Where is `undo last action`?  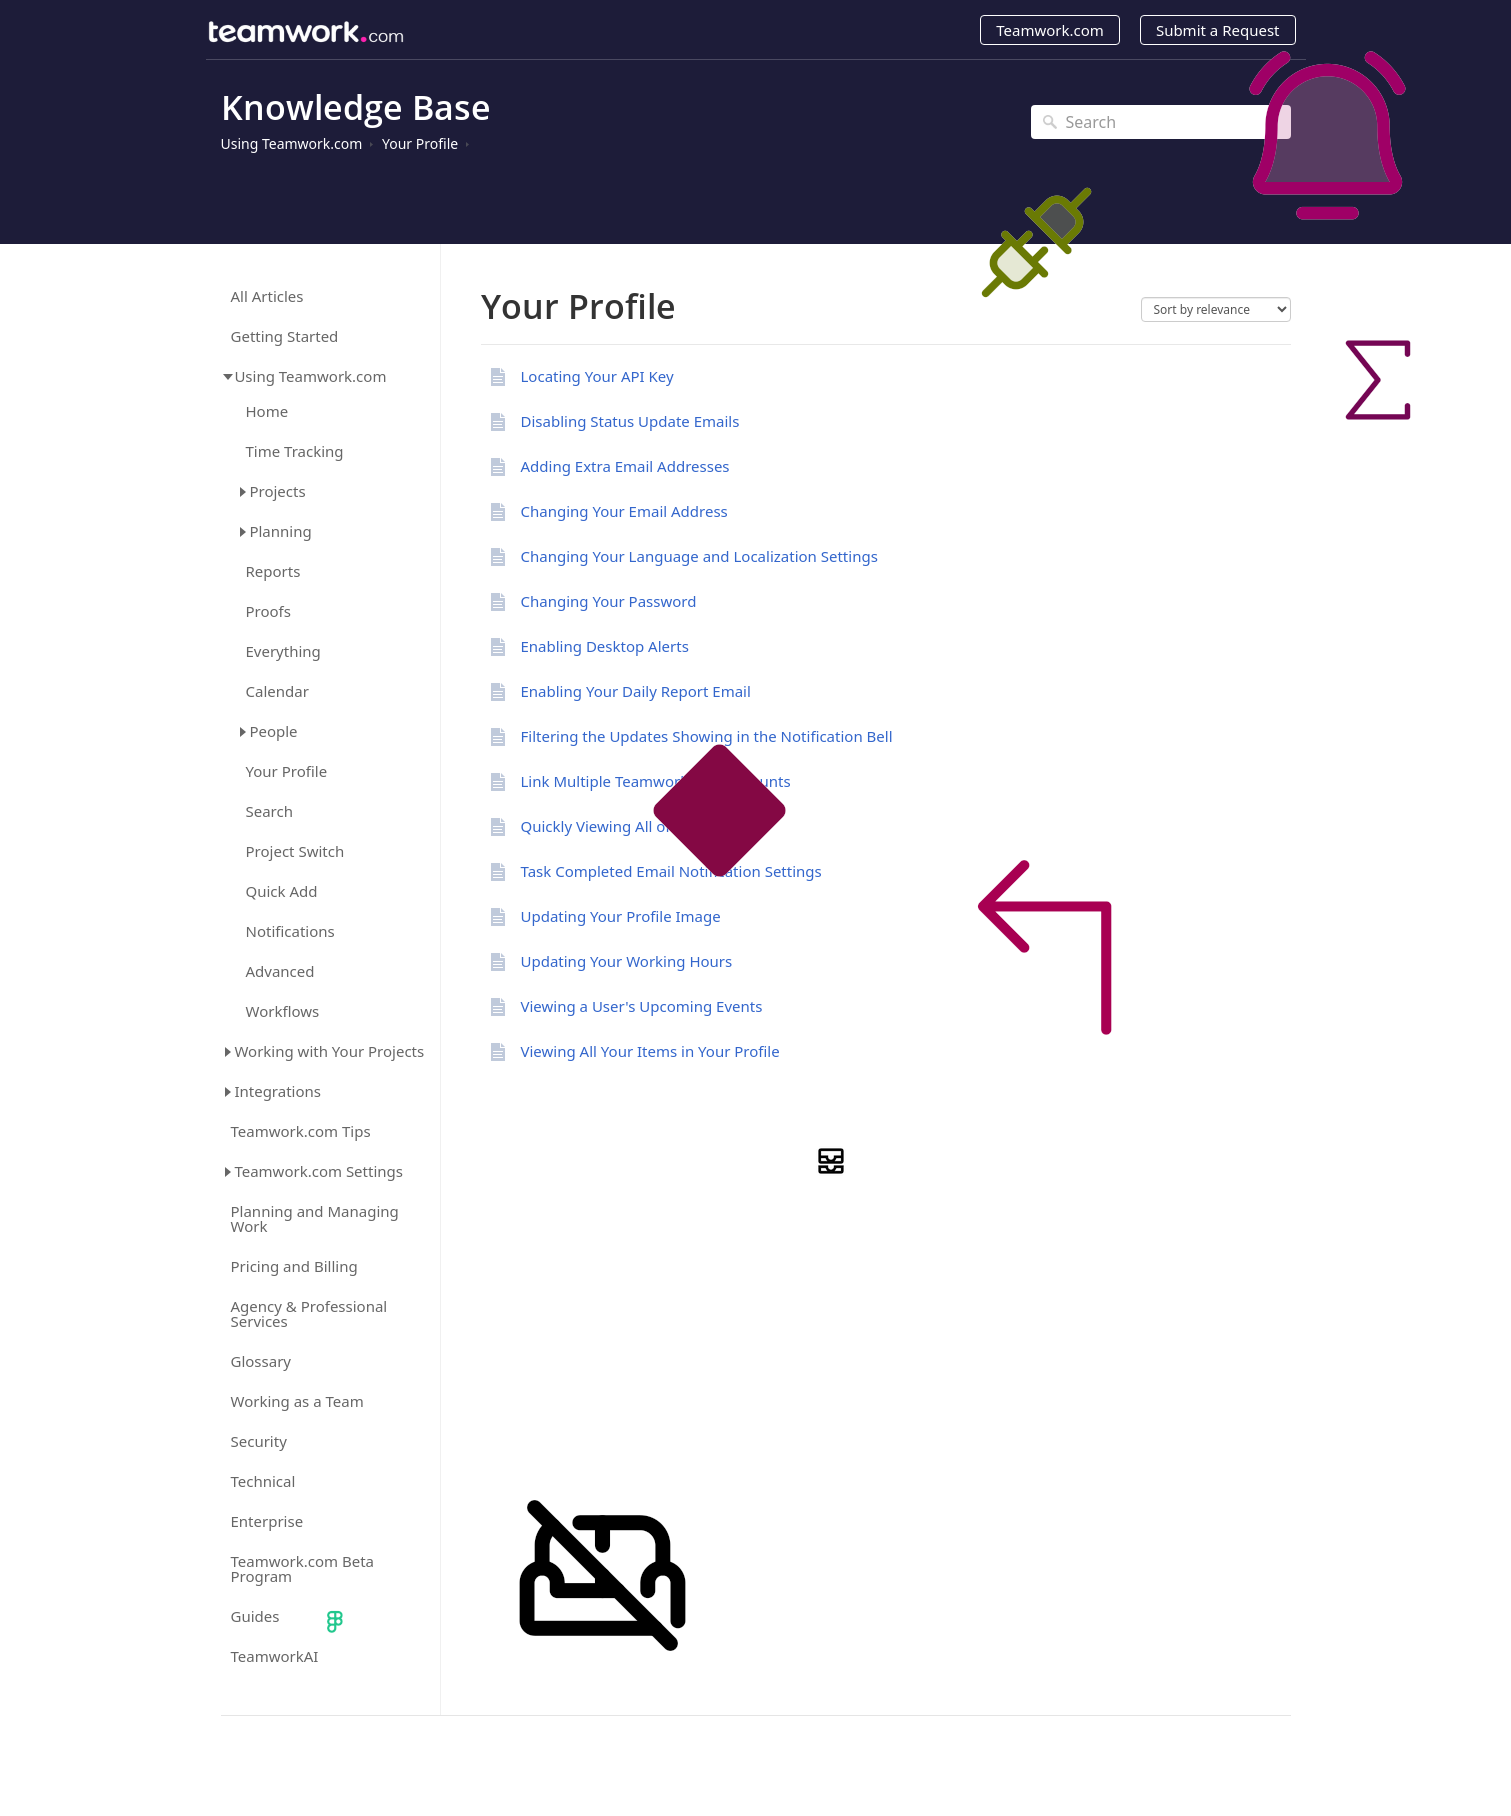
undo last action is located at coordinates (1051, 947).